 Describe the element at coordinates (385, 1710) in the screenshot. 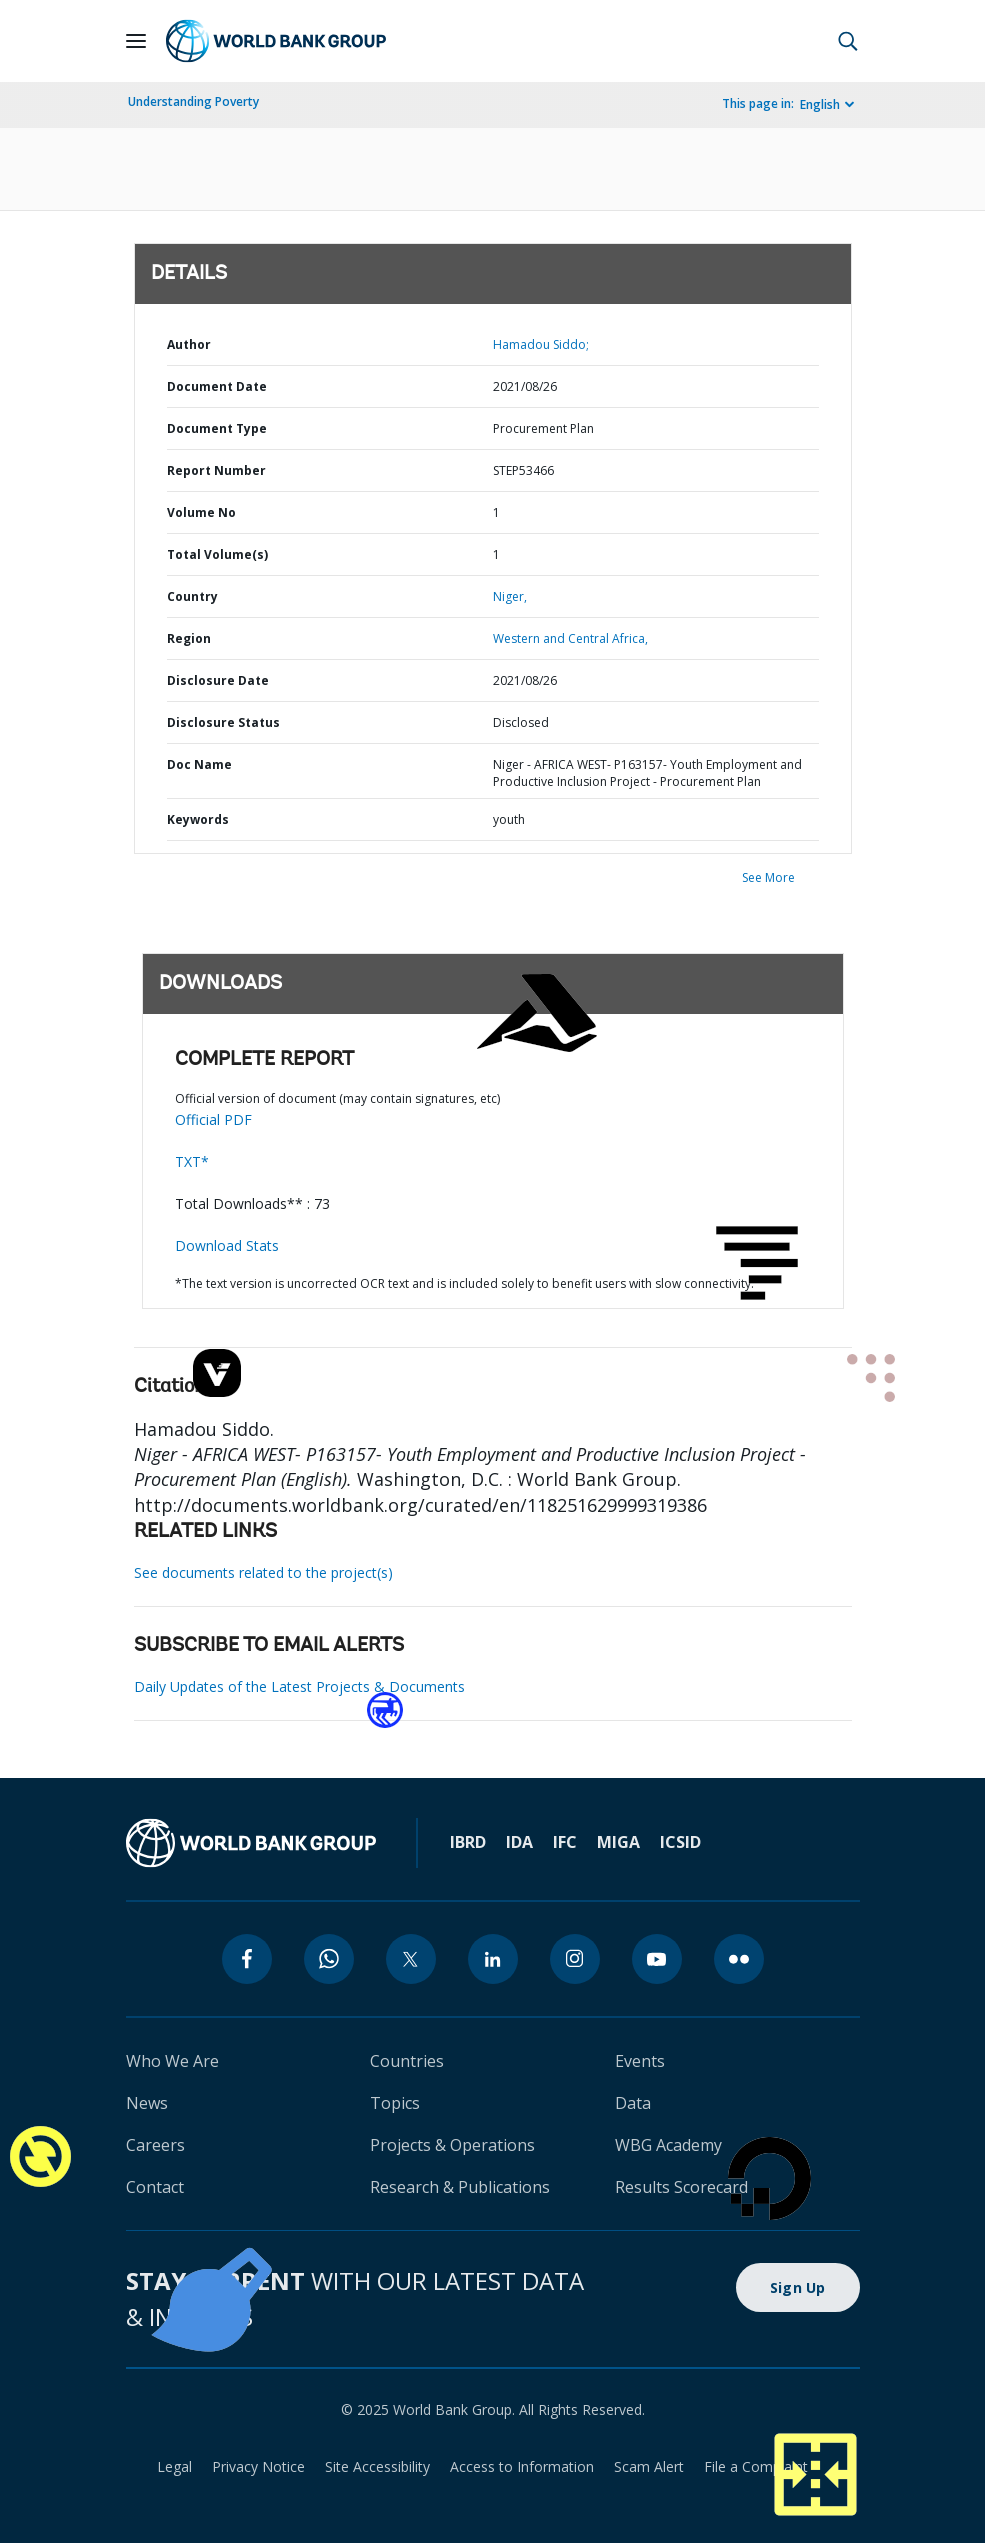

I see `visit the Rossmann website or app` at that location.